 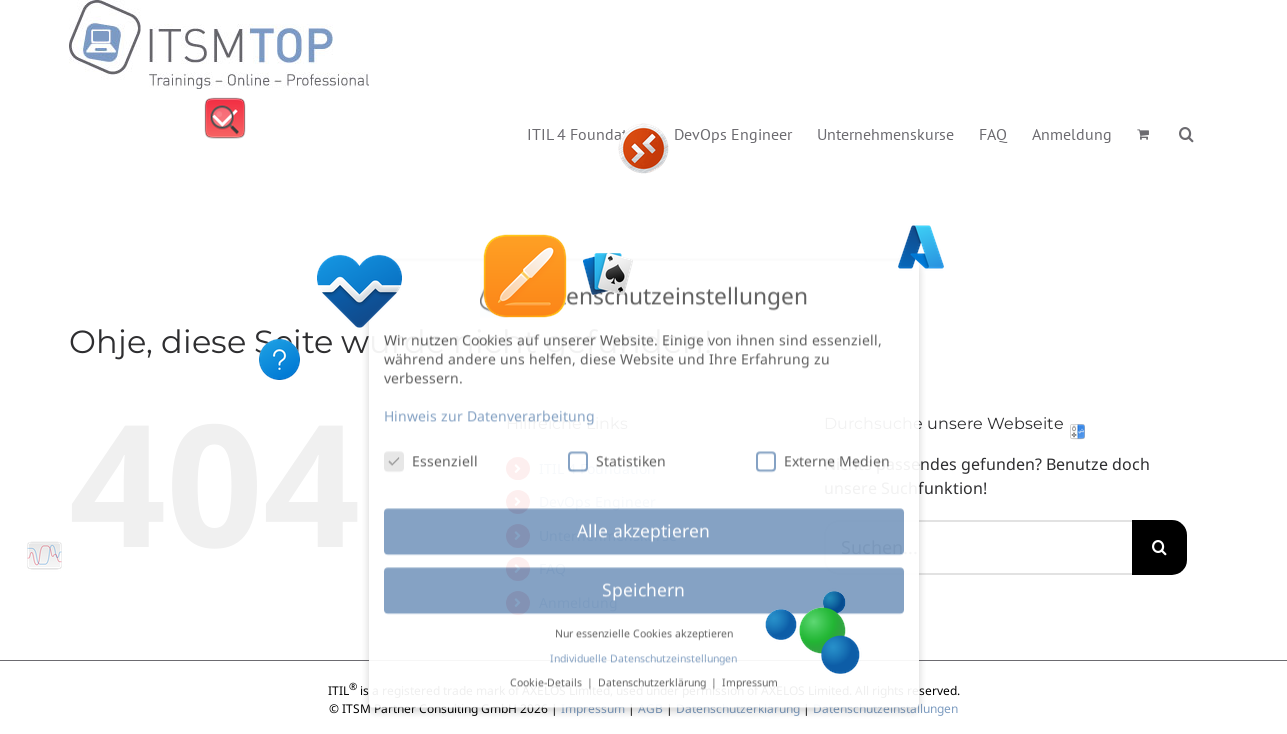 I want to click on open dconf editor to modify system settings, so click(x=225, y=118).